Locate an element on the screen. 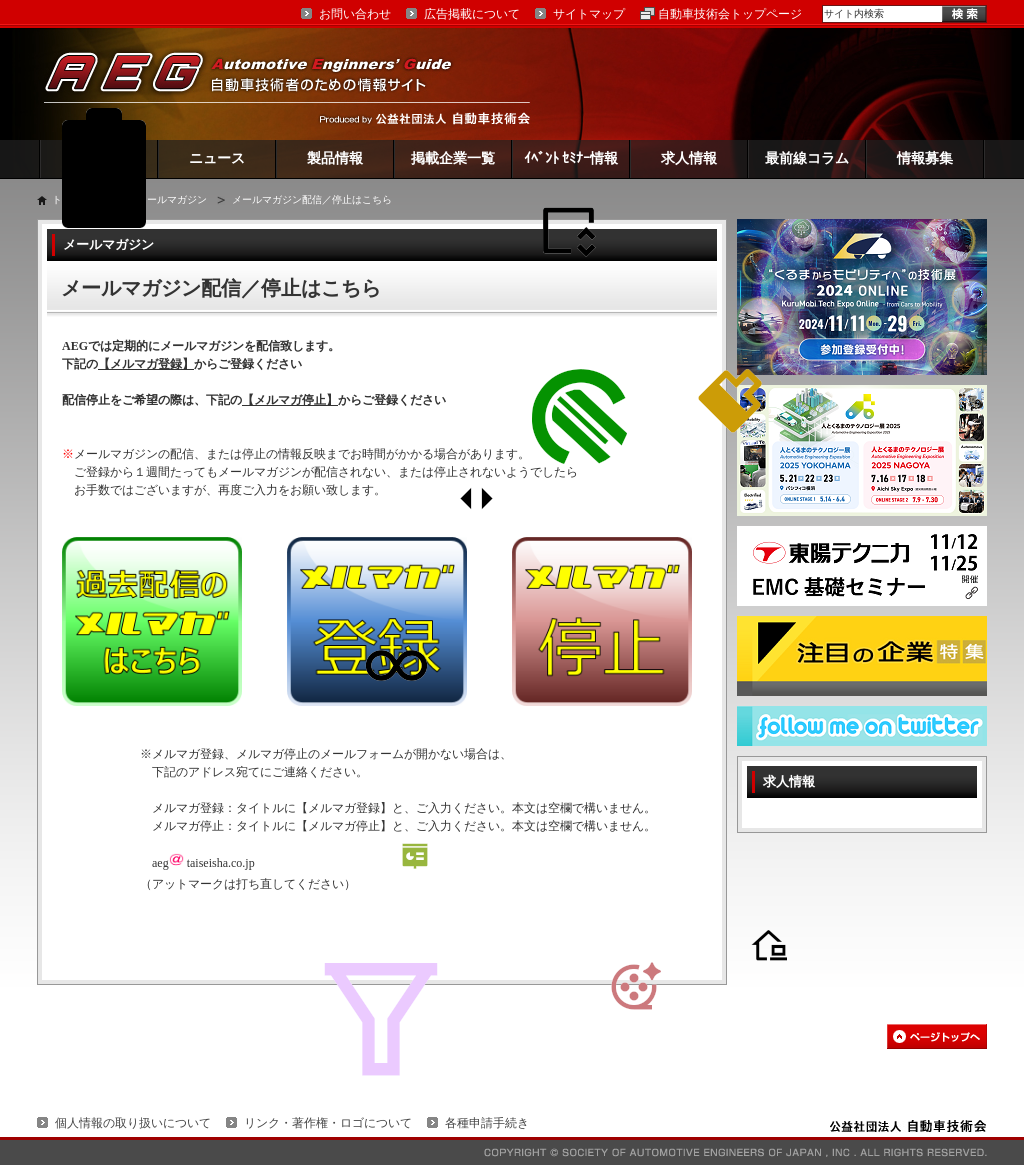  indicates low battery level is located at coordinates (104, 168).